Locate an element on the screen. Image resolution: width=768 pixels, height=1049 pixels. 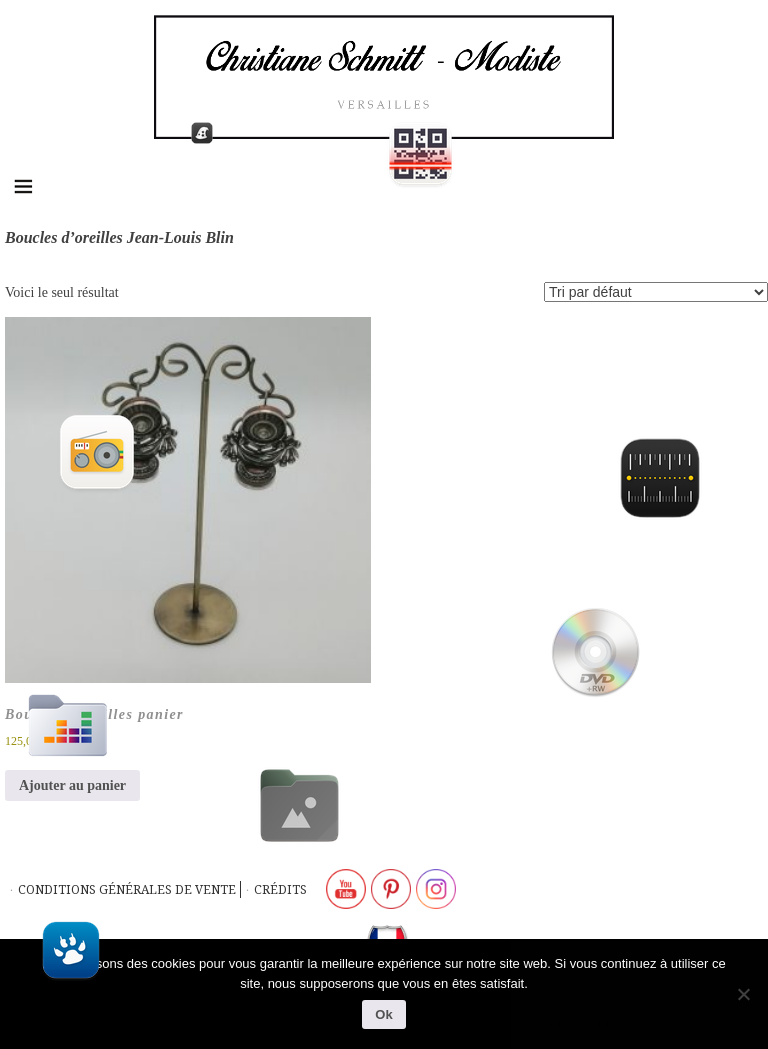
open QR code scanner app is located at coordinates (420, 153).